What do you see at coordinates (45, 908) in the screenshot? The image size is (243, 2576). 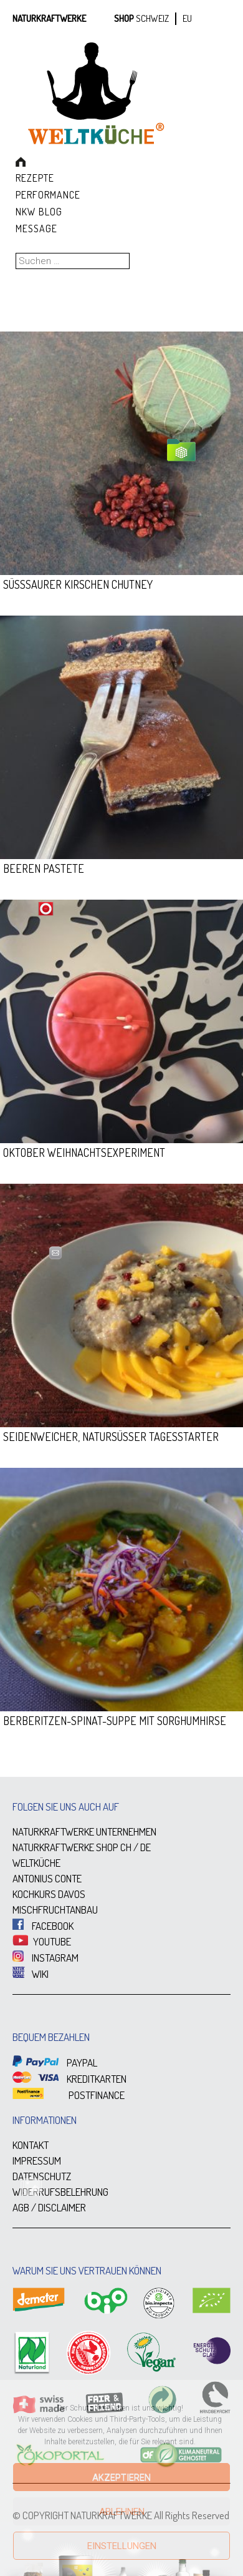 I see `indicates a connected iPod shuffle device` at bounding box center [45, 908].